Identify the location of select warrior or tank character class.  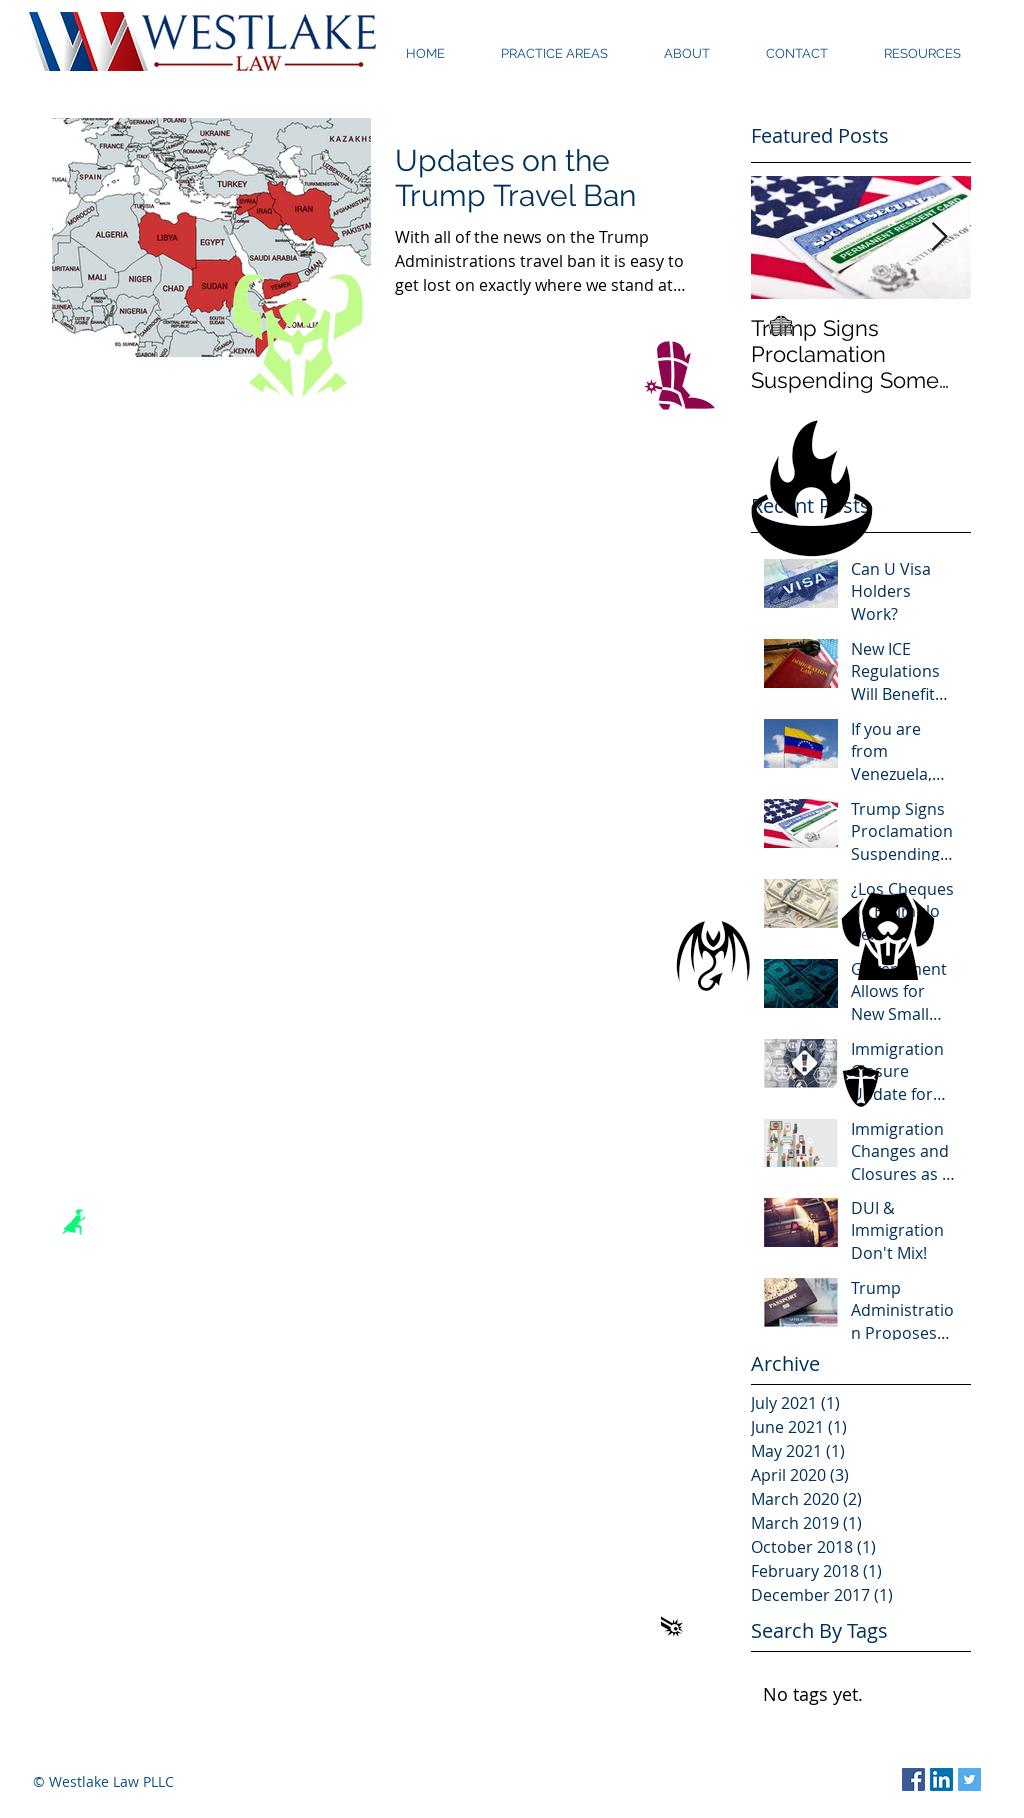
(298, 334).